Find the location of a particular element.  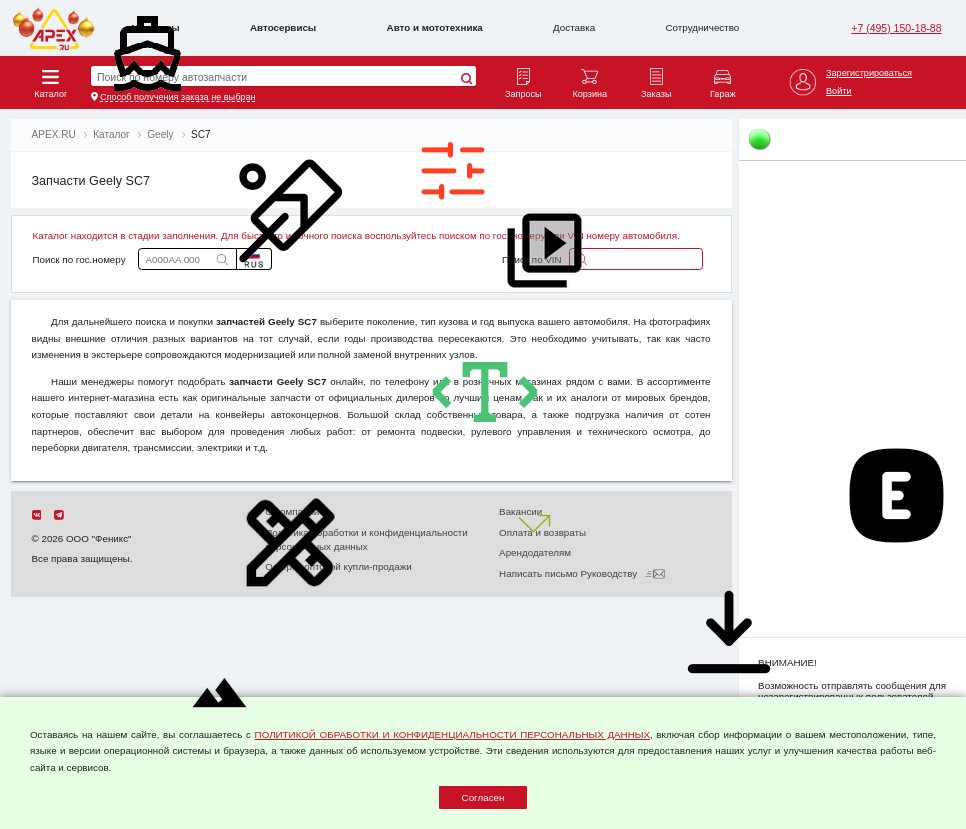

reply to a message is located at coordinates (534, 522).